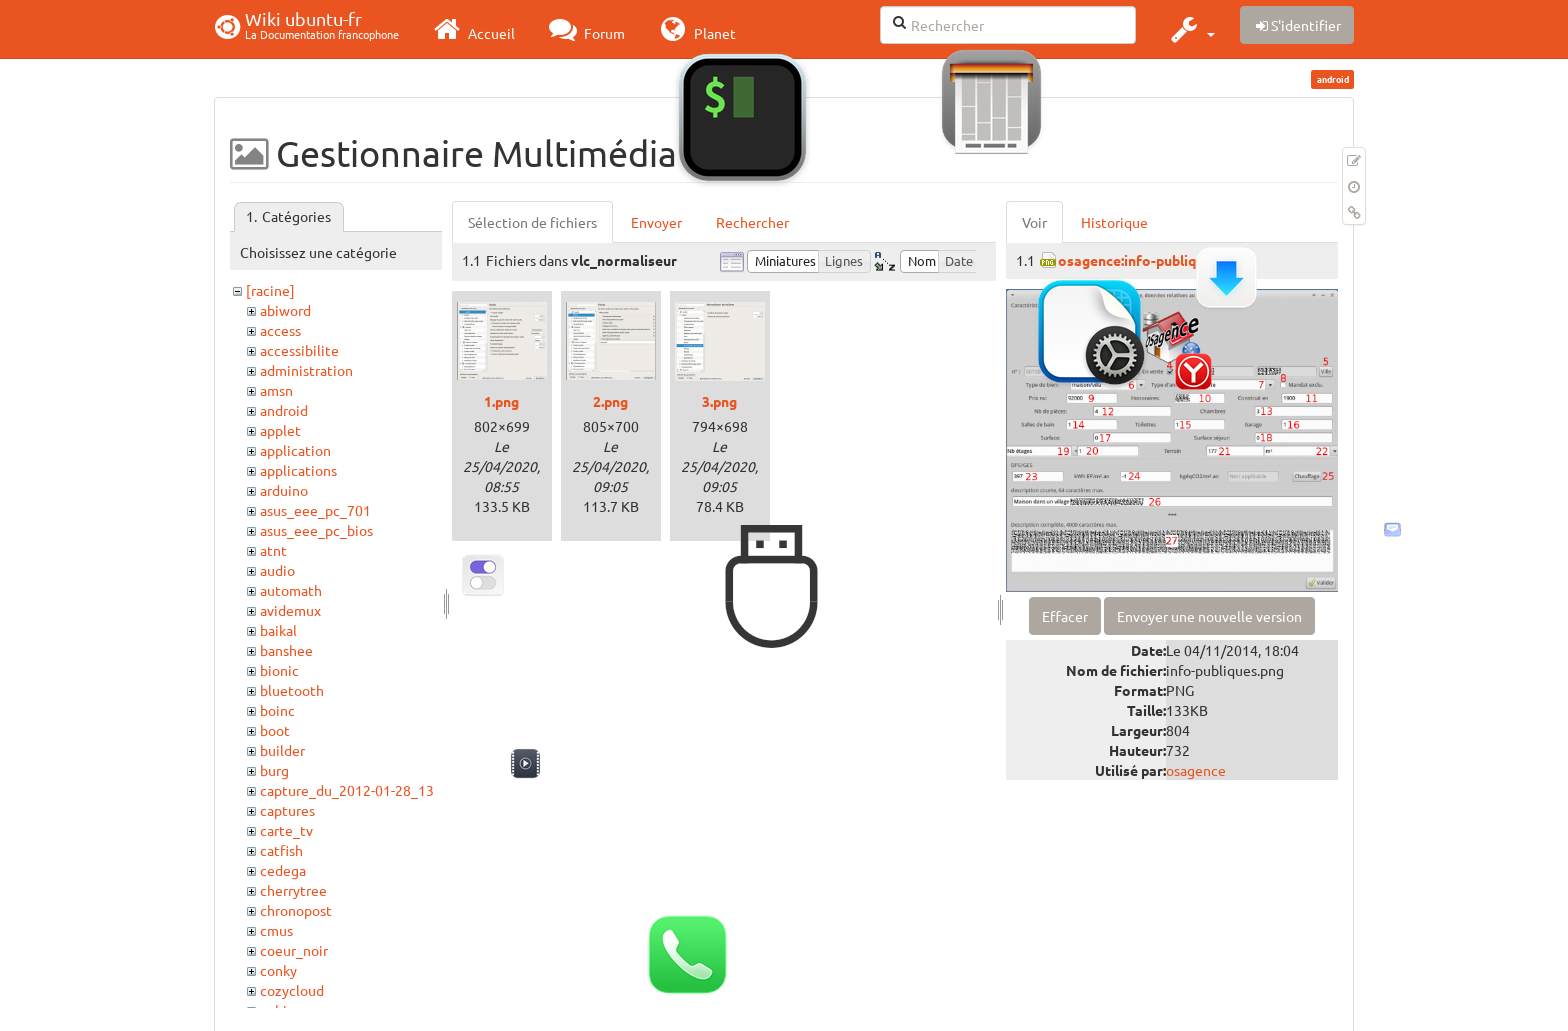 This screenshot has height=1031, width=1568. Describe the element at coordinates (771, 586) in the screenshot. I see `access connected USB drive` at that location.